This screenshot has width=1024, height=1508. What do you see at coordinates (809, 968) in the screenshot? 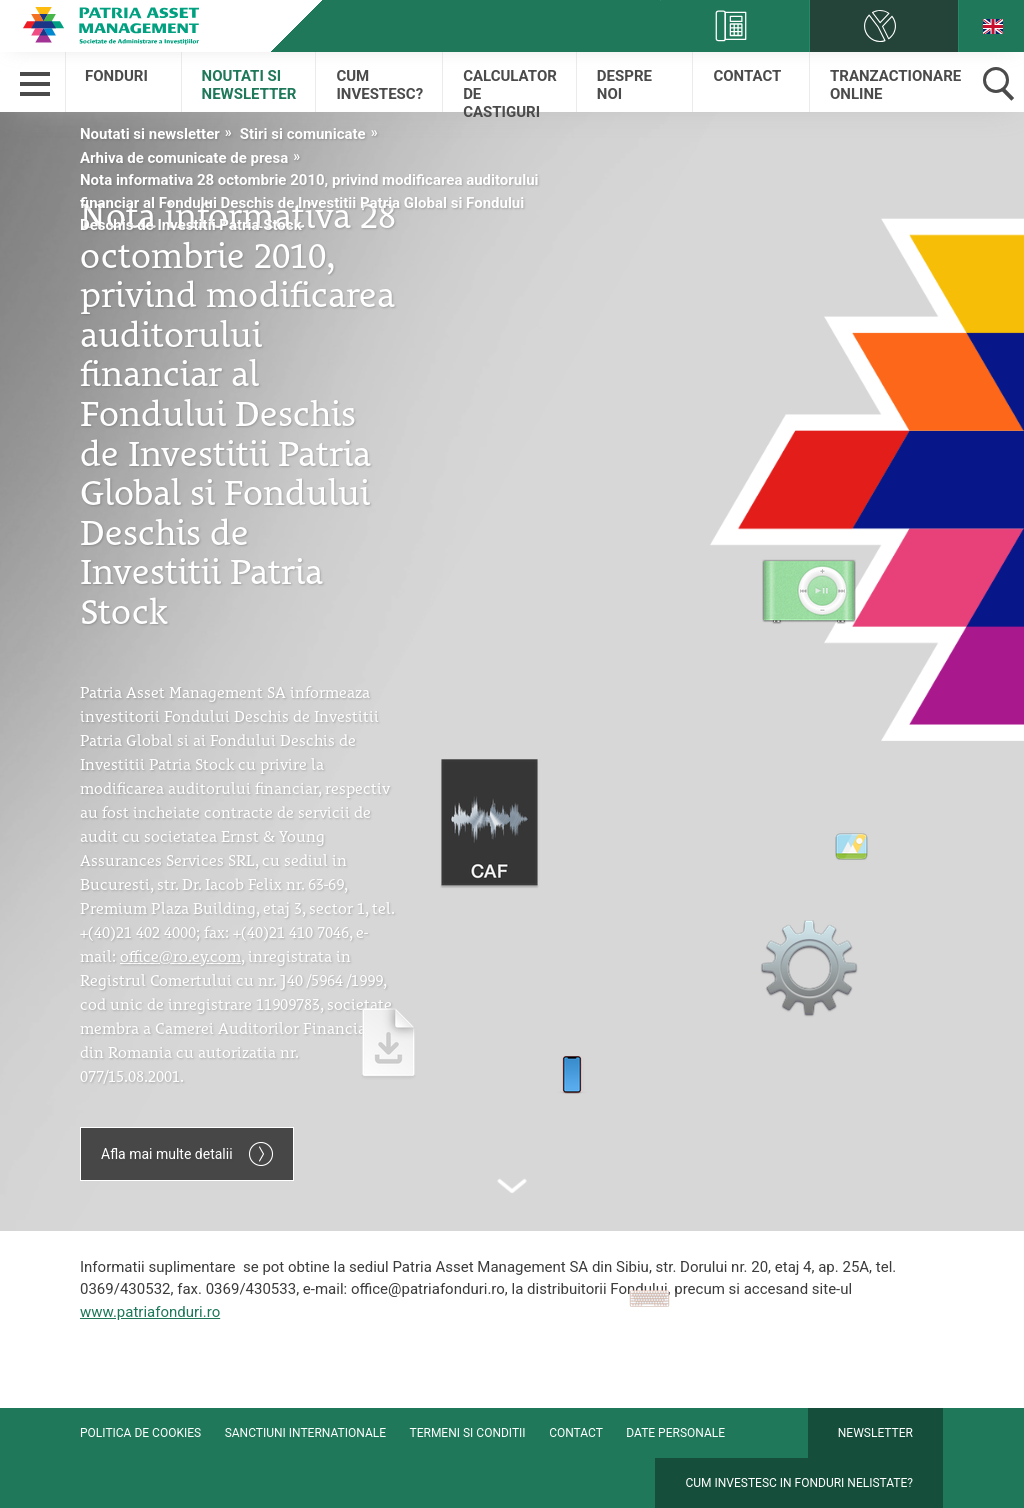
I see `access advanced settings` at bounding box center [809, 968].